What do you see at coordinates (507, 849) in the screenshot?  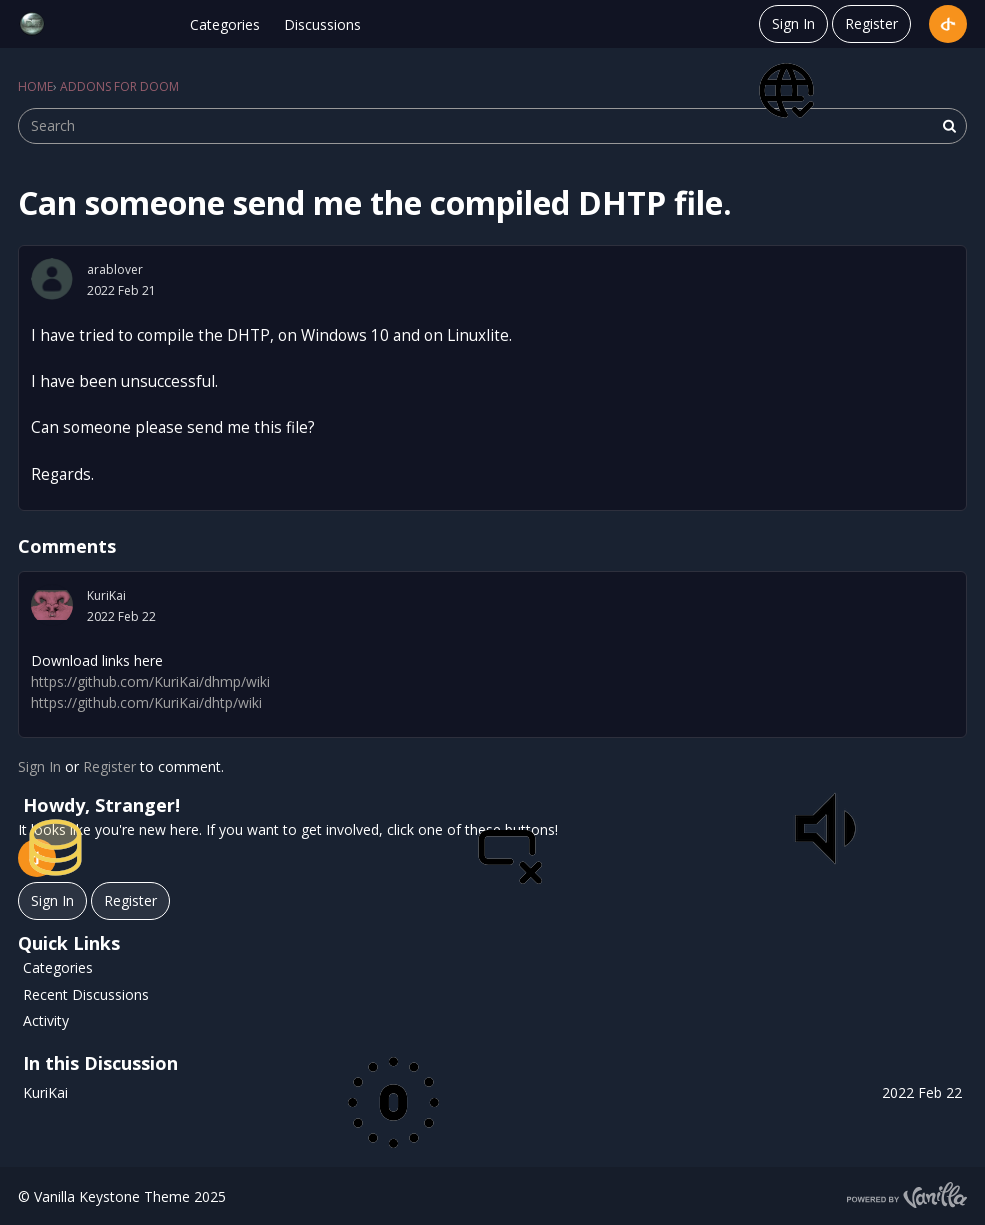 I see `clear input field` at bounding box center [507, 849].